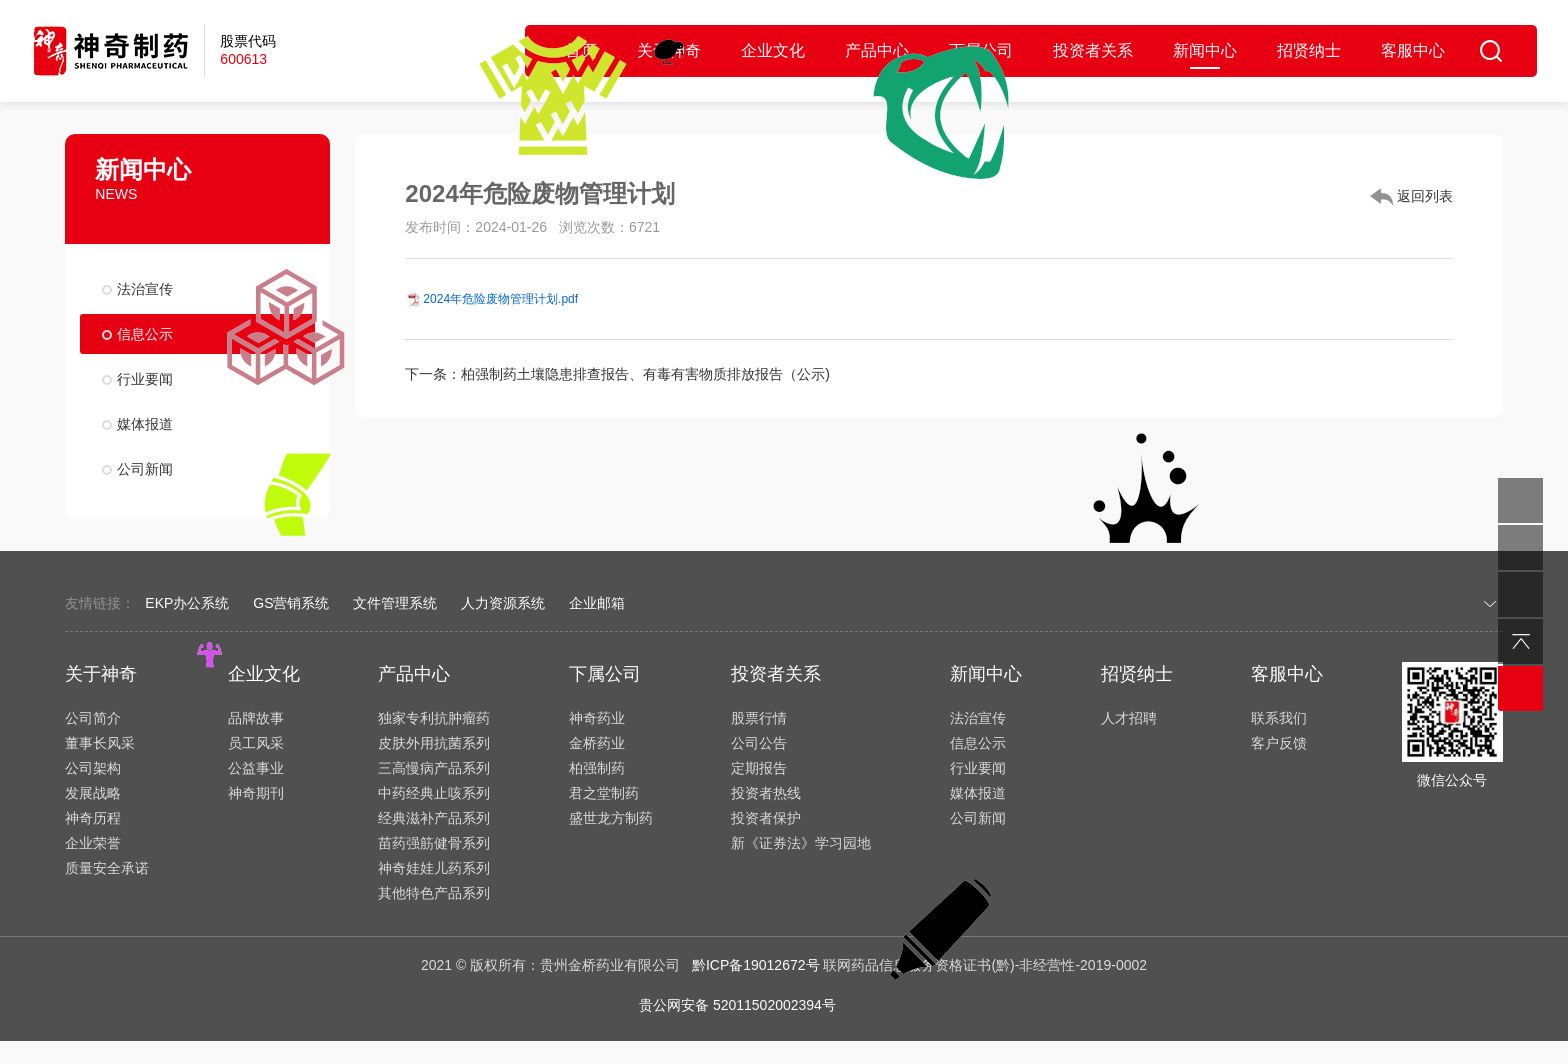  What do you see at coordinates (553, 96) in the screenshot?
I see `equip scale mail armor` at bounding box center [553, 96].